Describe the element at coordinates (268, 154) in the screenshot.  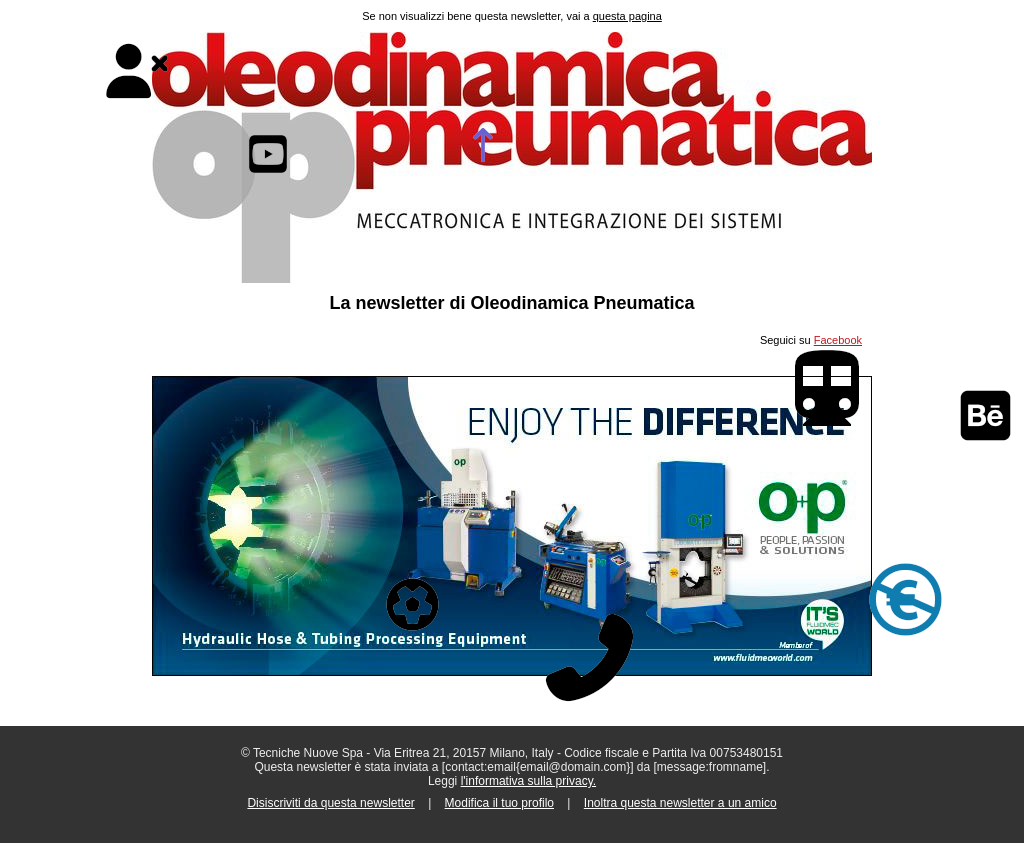
I see `open YouTube app` at that location.